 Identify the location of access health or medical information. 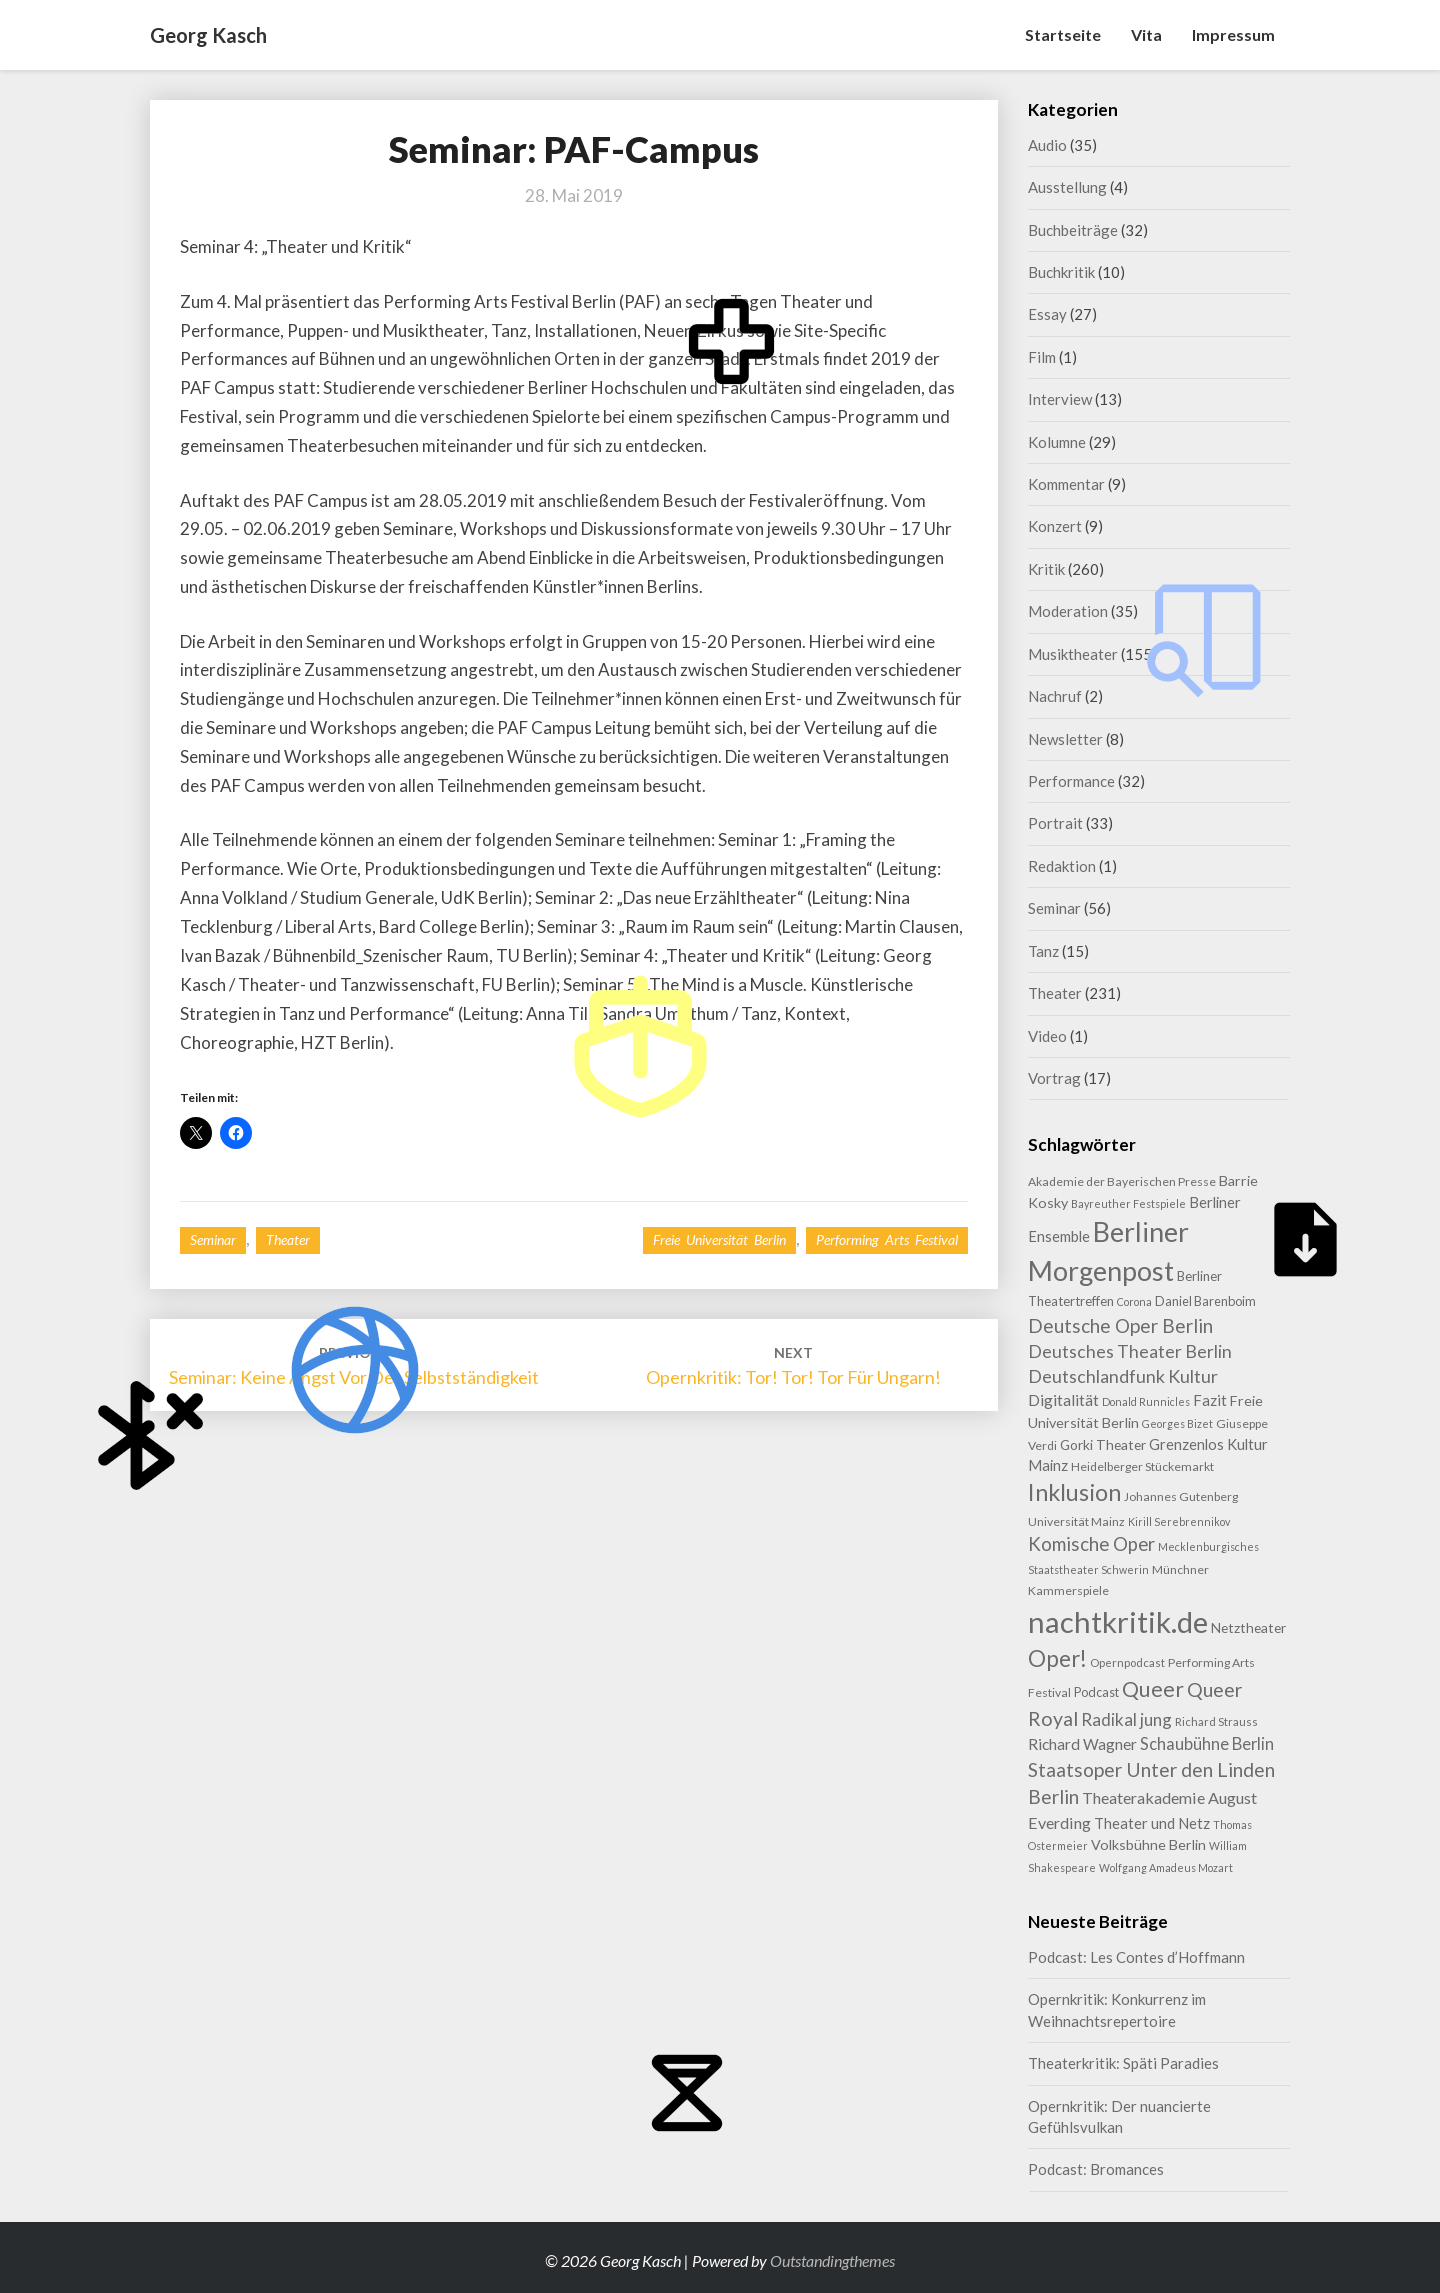
(731, 341).